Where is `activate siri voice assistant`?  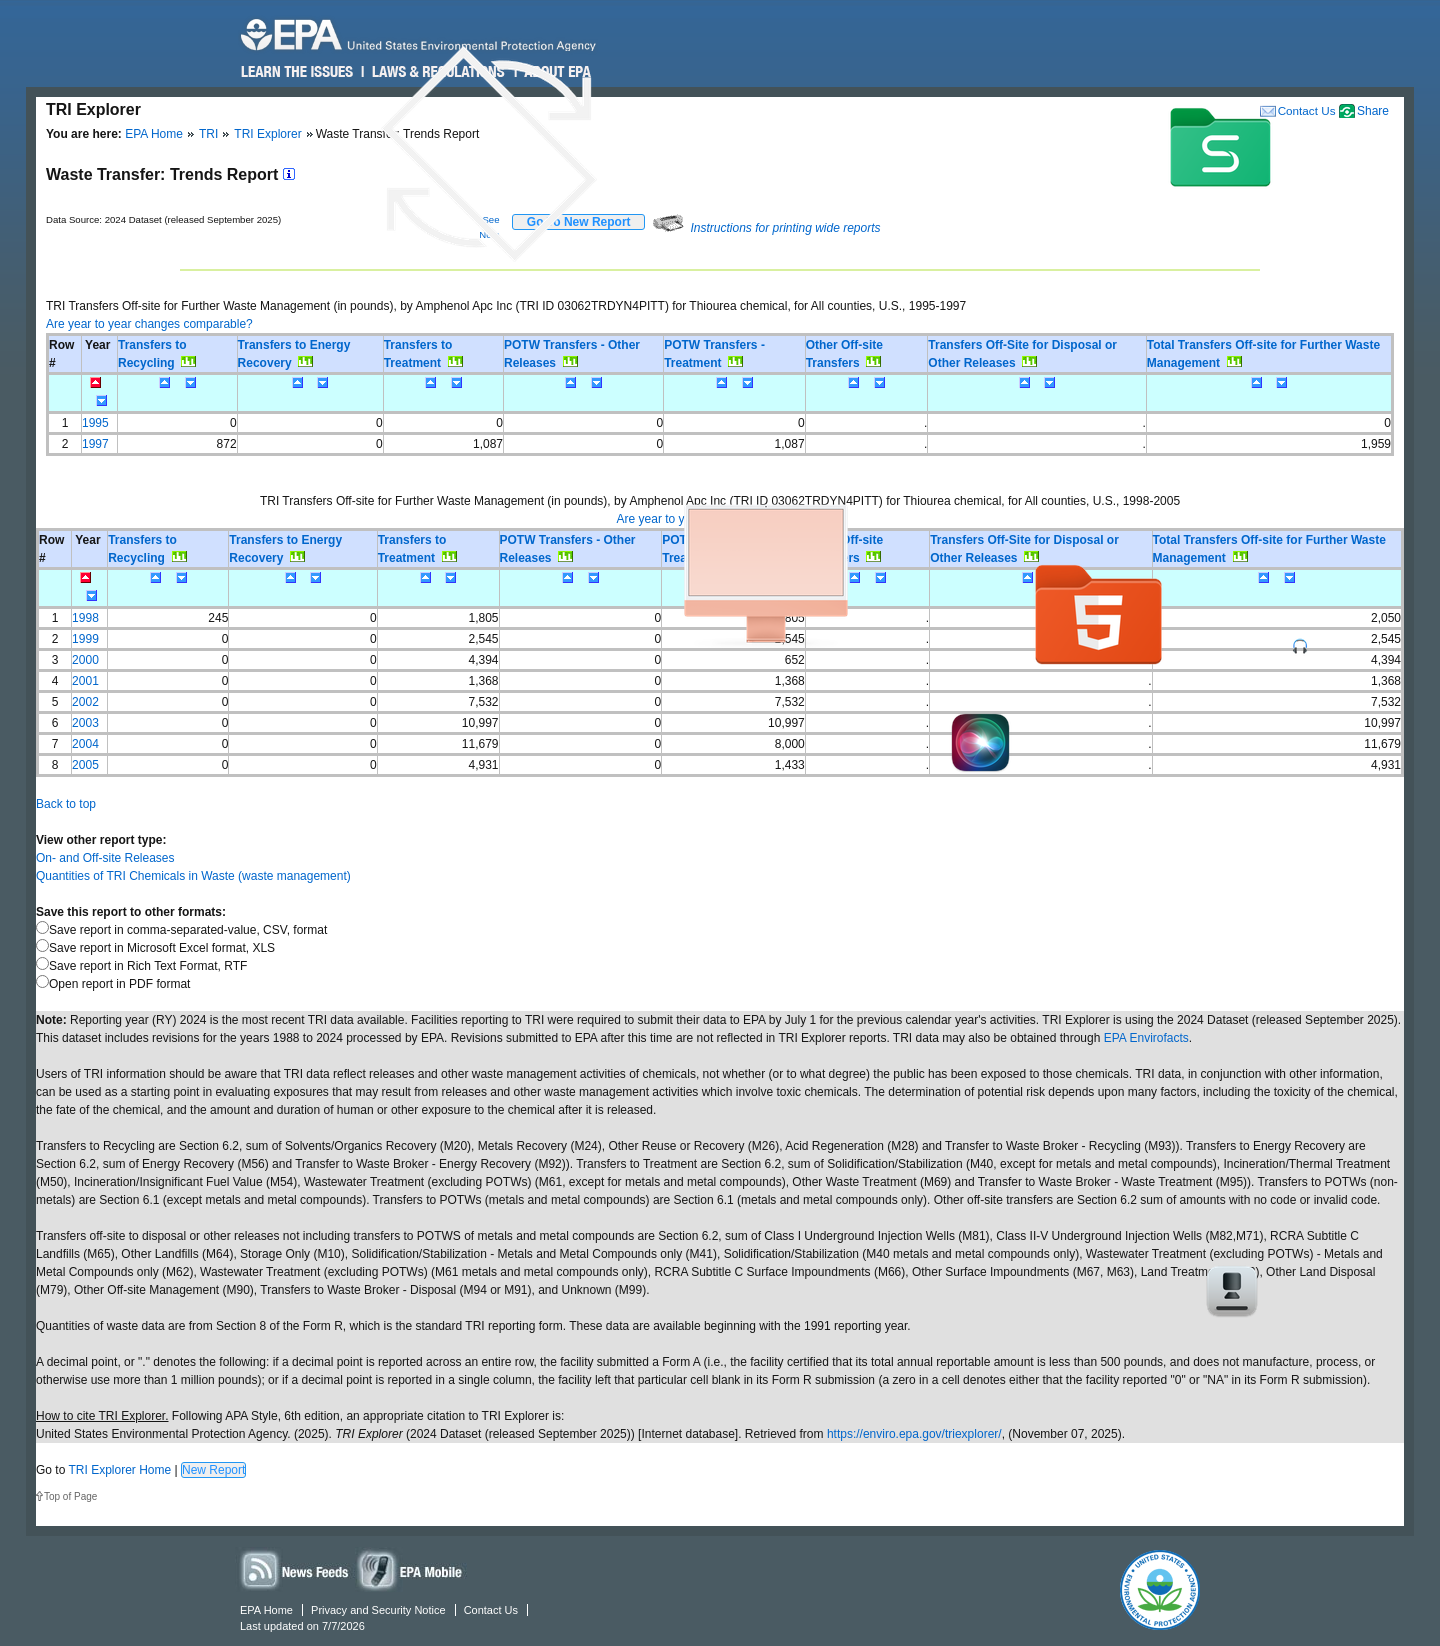
activate siri voice assistant is located at coordinates (980, 742).